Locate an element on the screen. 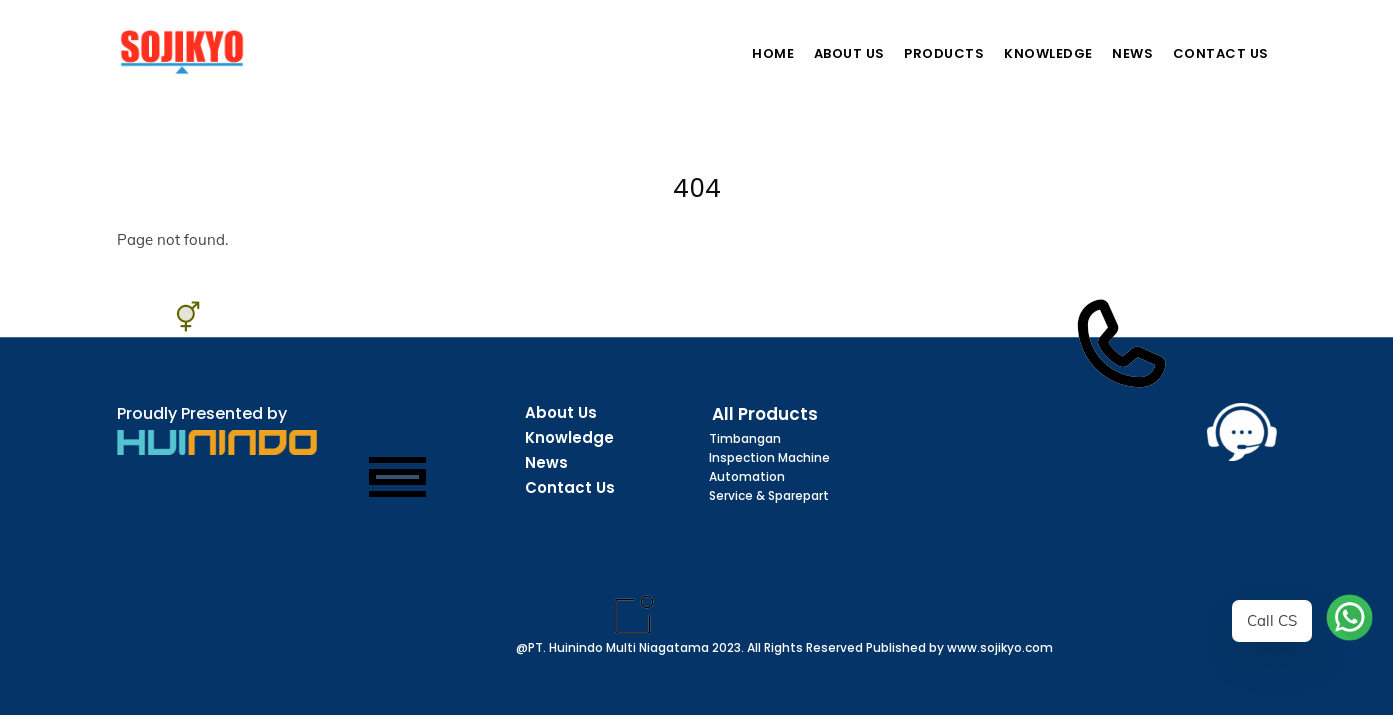 The height and width of the screenshot is (720, 1393). indicates intersex gender identity is located at coordinates (187, 316).